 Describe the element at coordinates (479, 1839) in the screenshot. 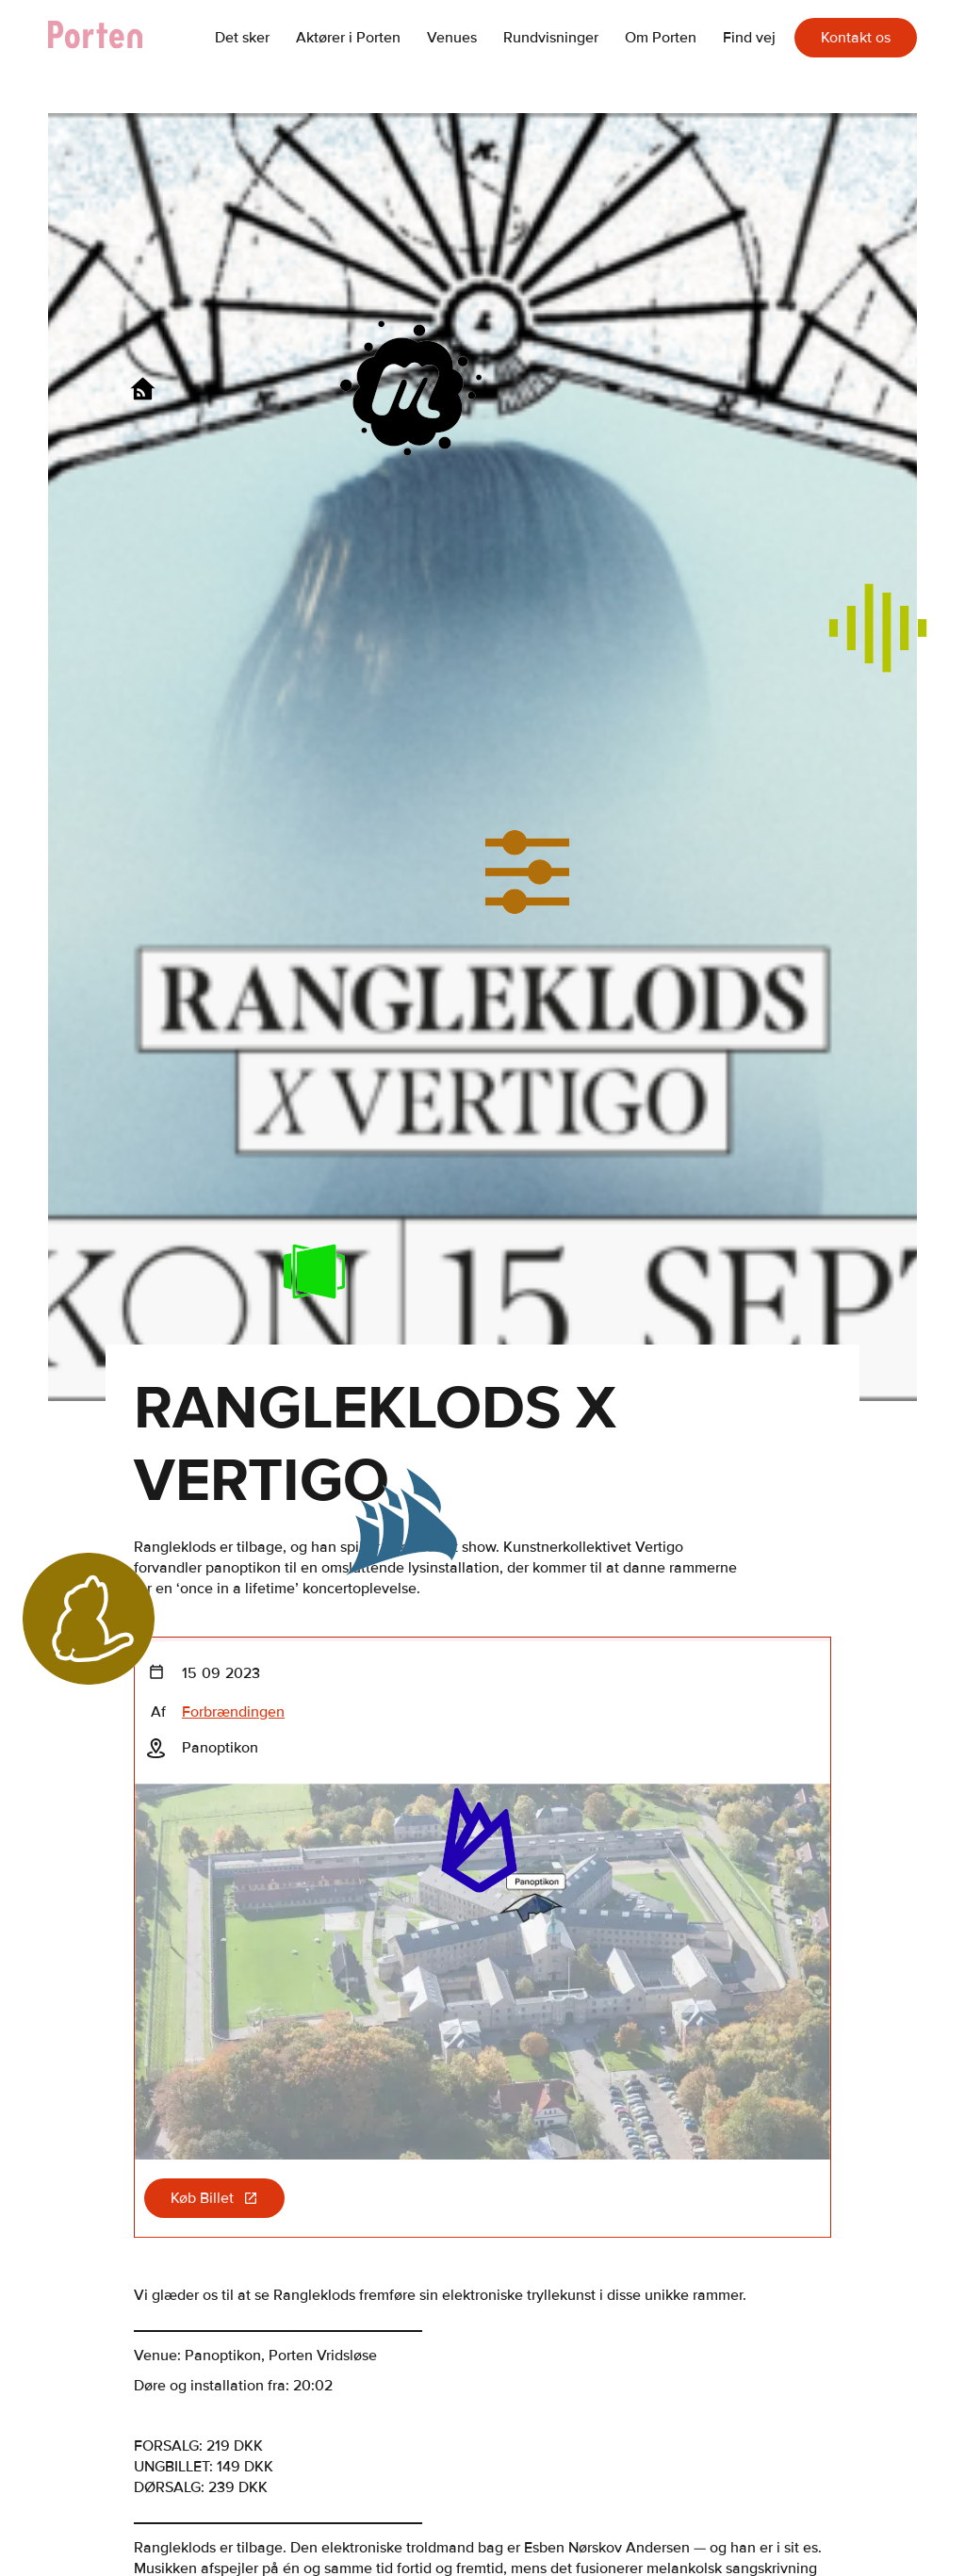

I see `Firebase platform logo` at that location.